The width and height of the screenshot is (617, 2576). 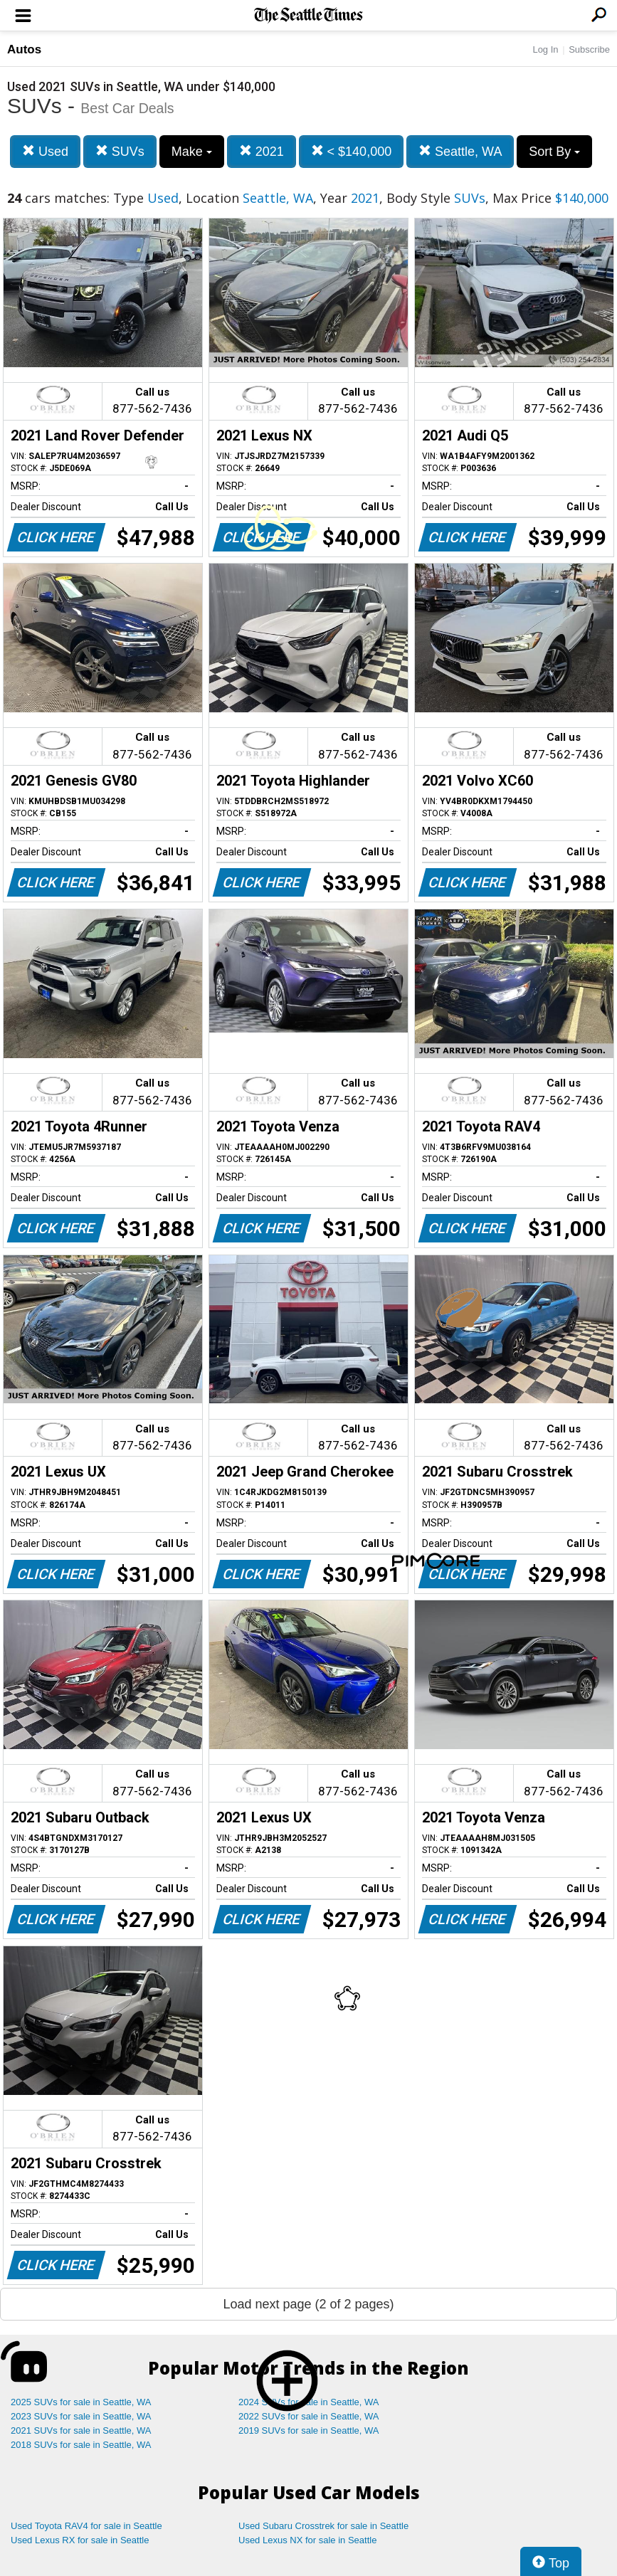 I want to click on fastlane app automation tool logo, so click(x=347, y=1998).